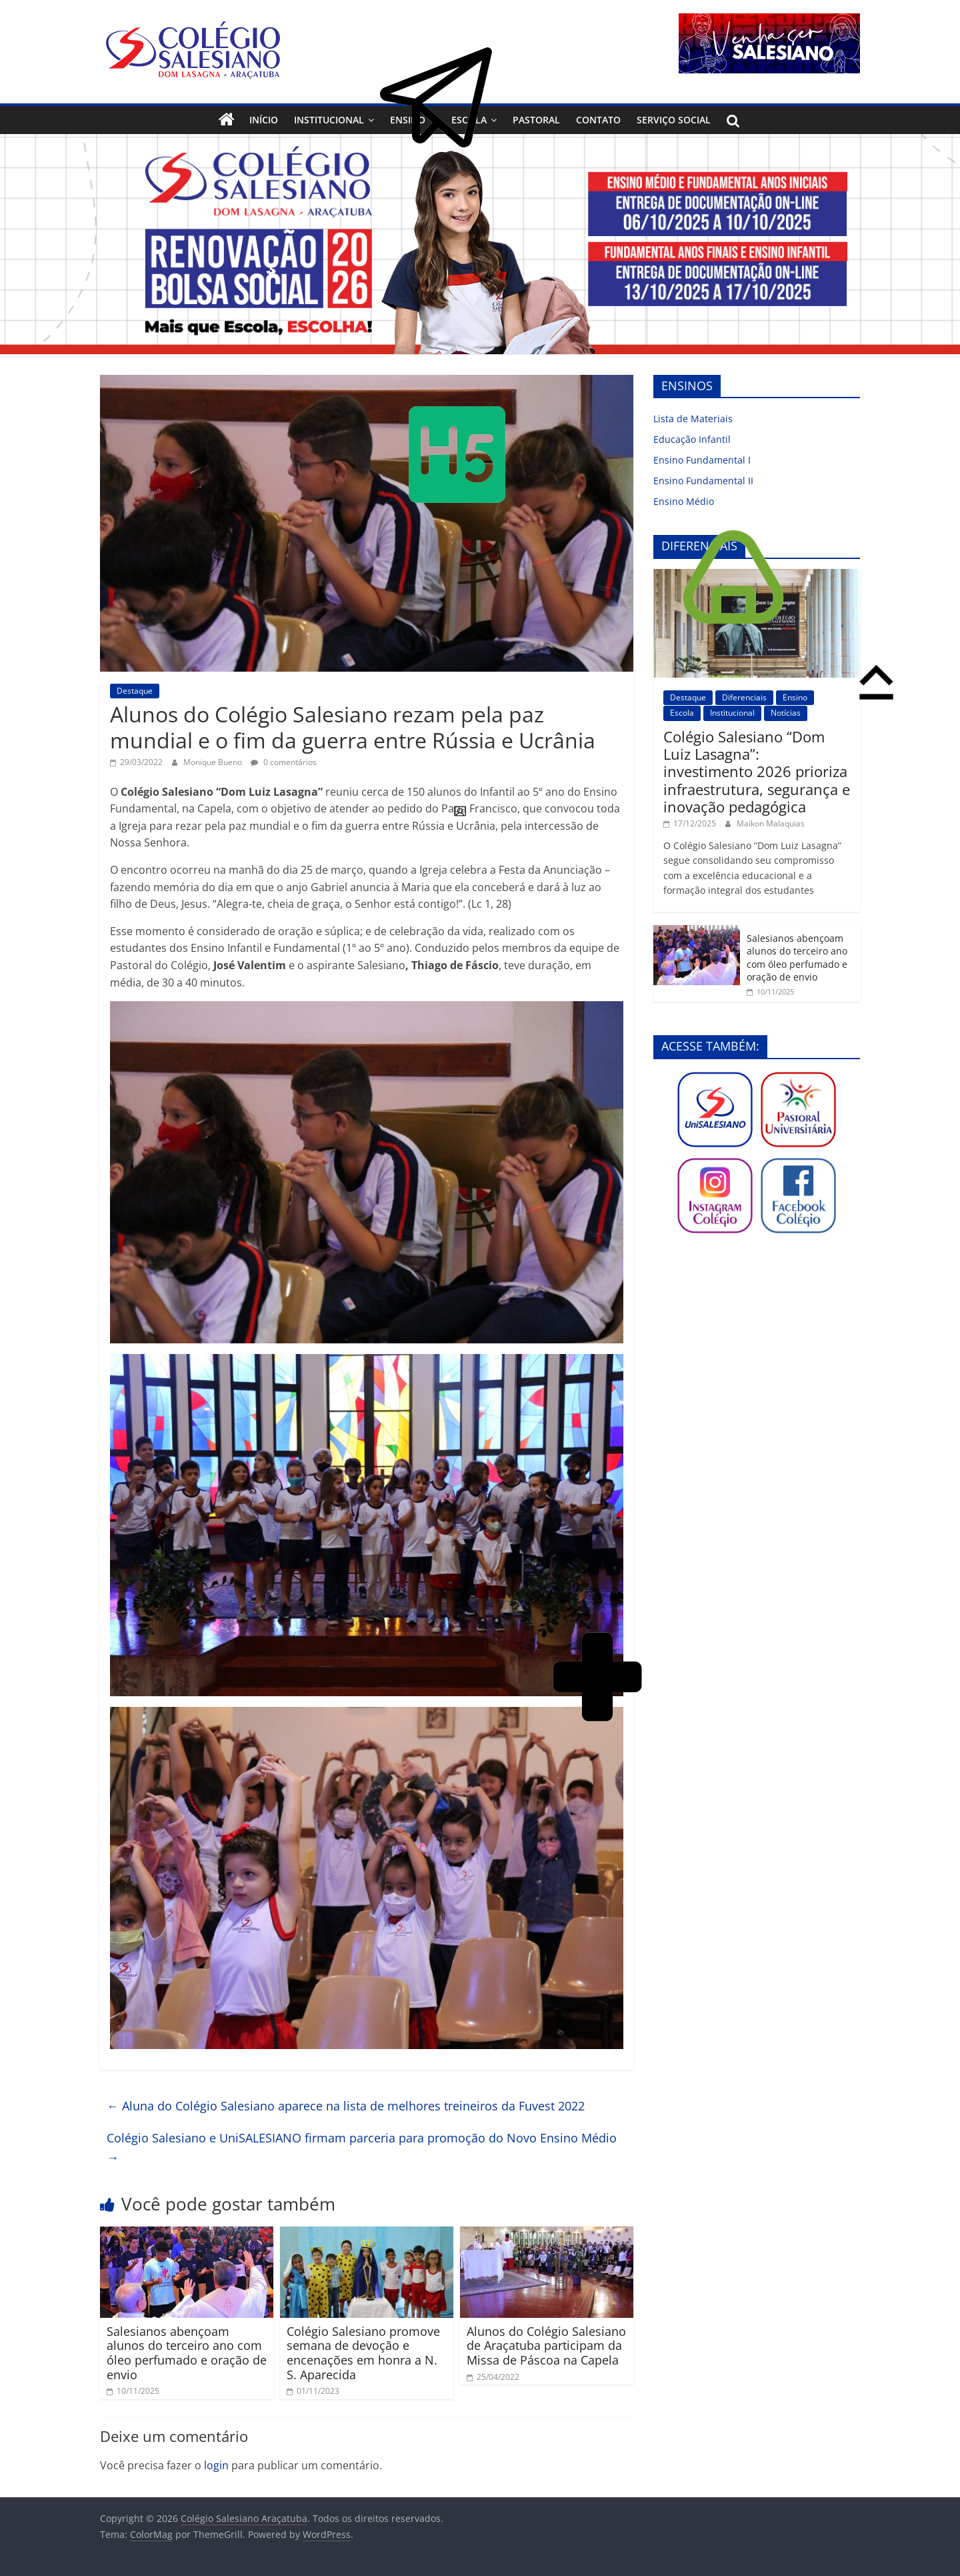 The image size is (960, 2576). I want to click on open Telegram messaging app, so click(440, 99).